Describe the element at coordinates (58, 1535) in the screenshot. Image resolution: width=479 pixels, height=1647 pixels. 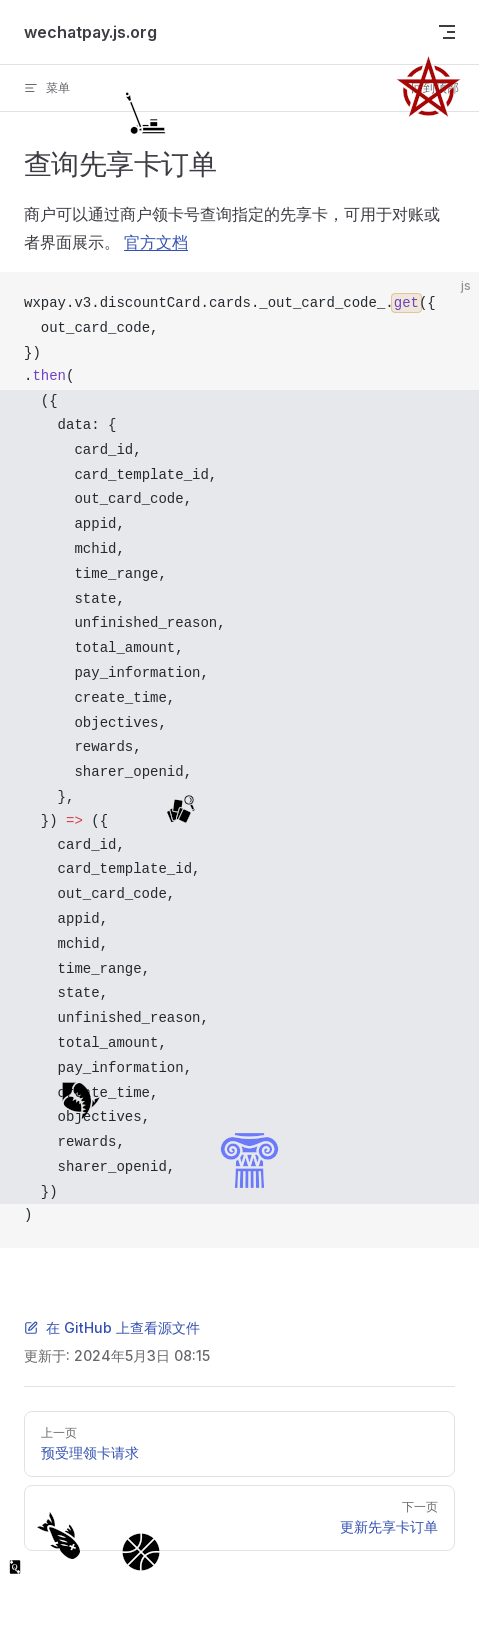
I see `indicates a food item or meal in a cooking game` at that location.